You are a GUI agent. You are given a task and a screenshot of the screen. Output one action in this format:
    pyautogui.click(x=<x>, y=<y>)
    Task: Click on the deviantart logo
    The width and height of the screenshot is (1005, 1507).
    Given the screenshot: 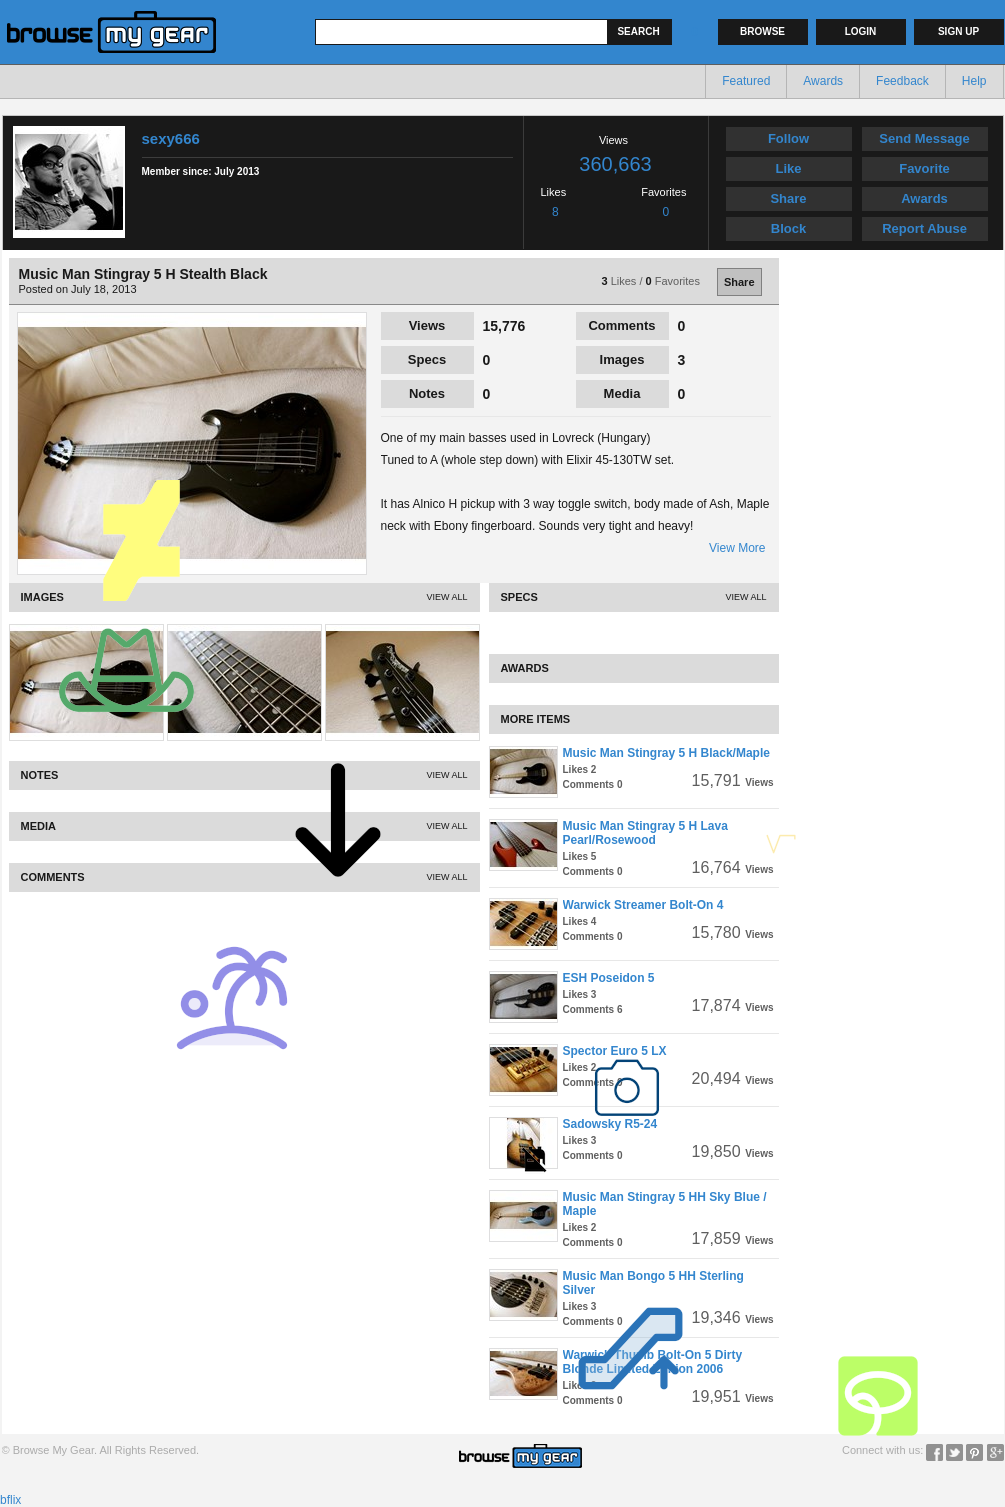 What is the action you would take?
    pyautogui.click(x=141, y=540)
    